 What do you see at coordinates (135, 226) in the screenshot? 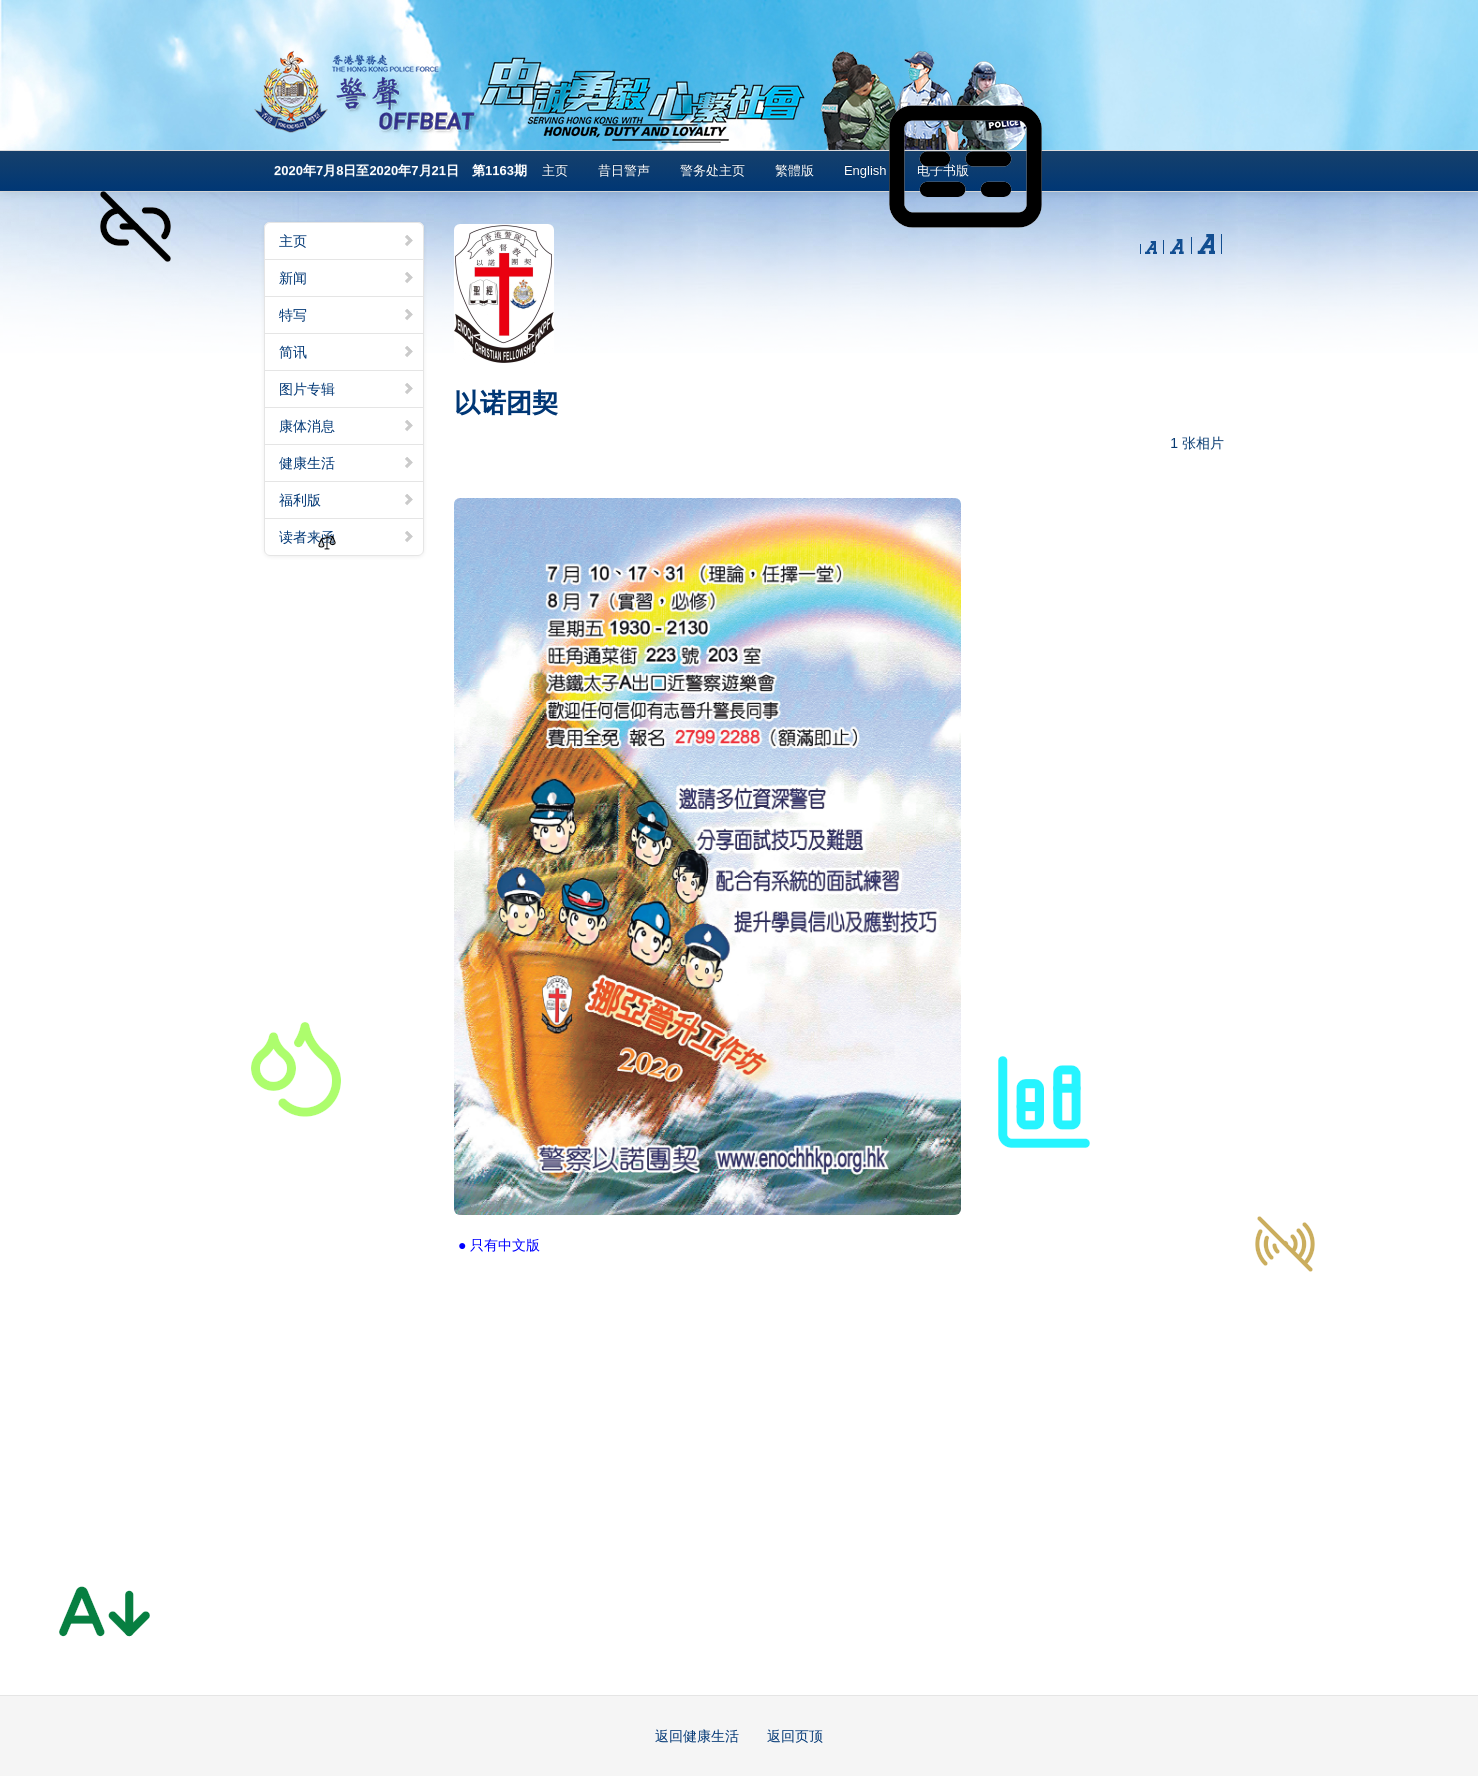
I see `unlink or disconnect items` at bounding box center [135, 226].